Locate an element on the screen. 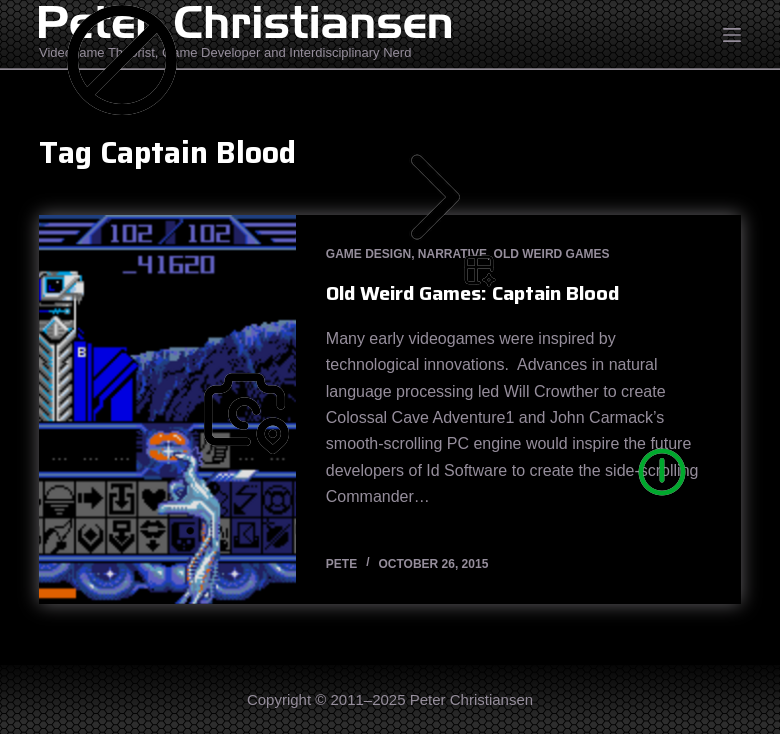  generate table with AI assistance is located at coordinates (479, 270).